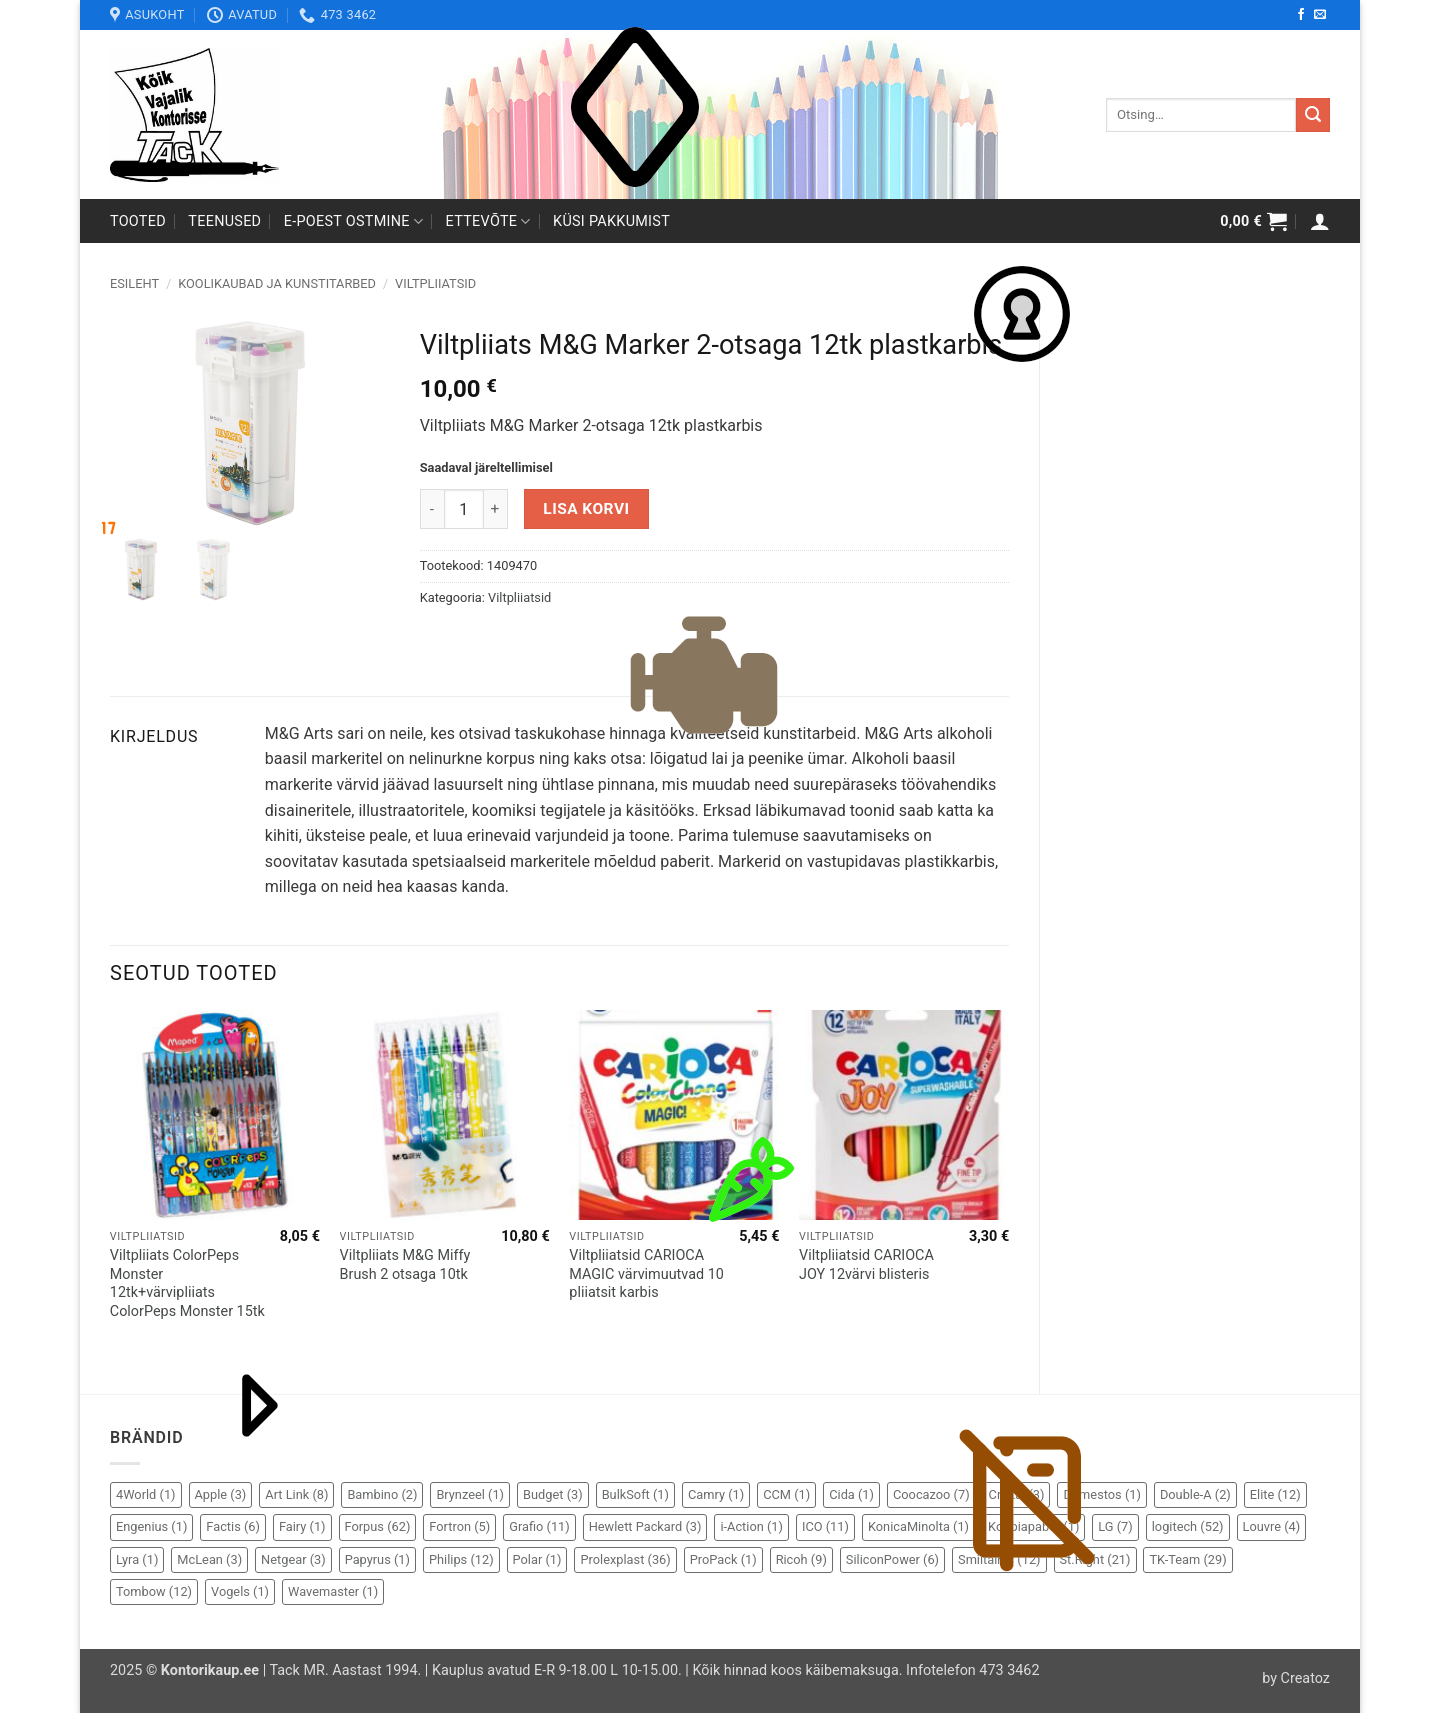  What do you see at coordinates (704, 675) in the screenshot?
I see `access engine or motor settings` at bounding box center [704, 675].